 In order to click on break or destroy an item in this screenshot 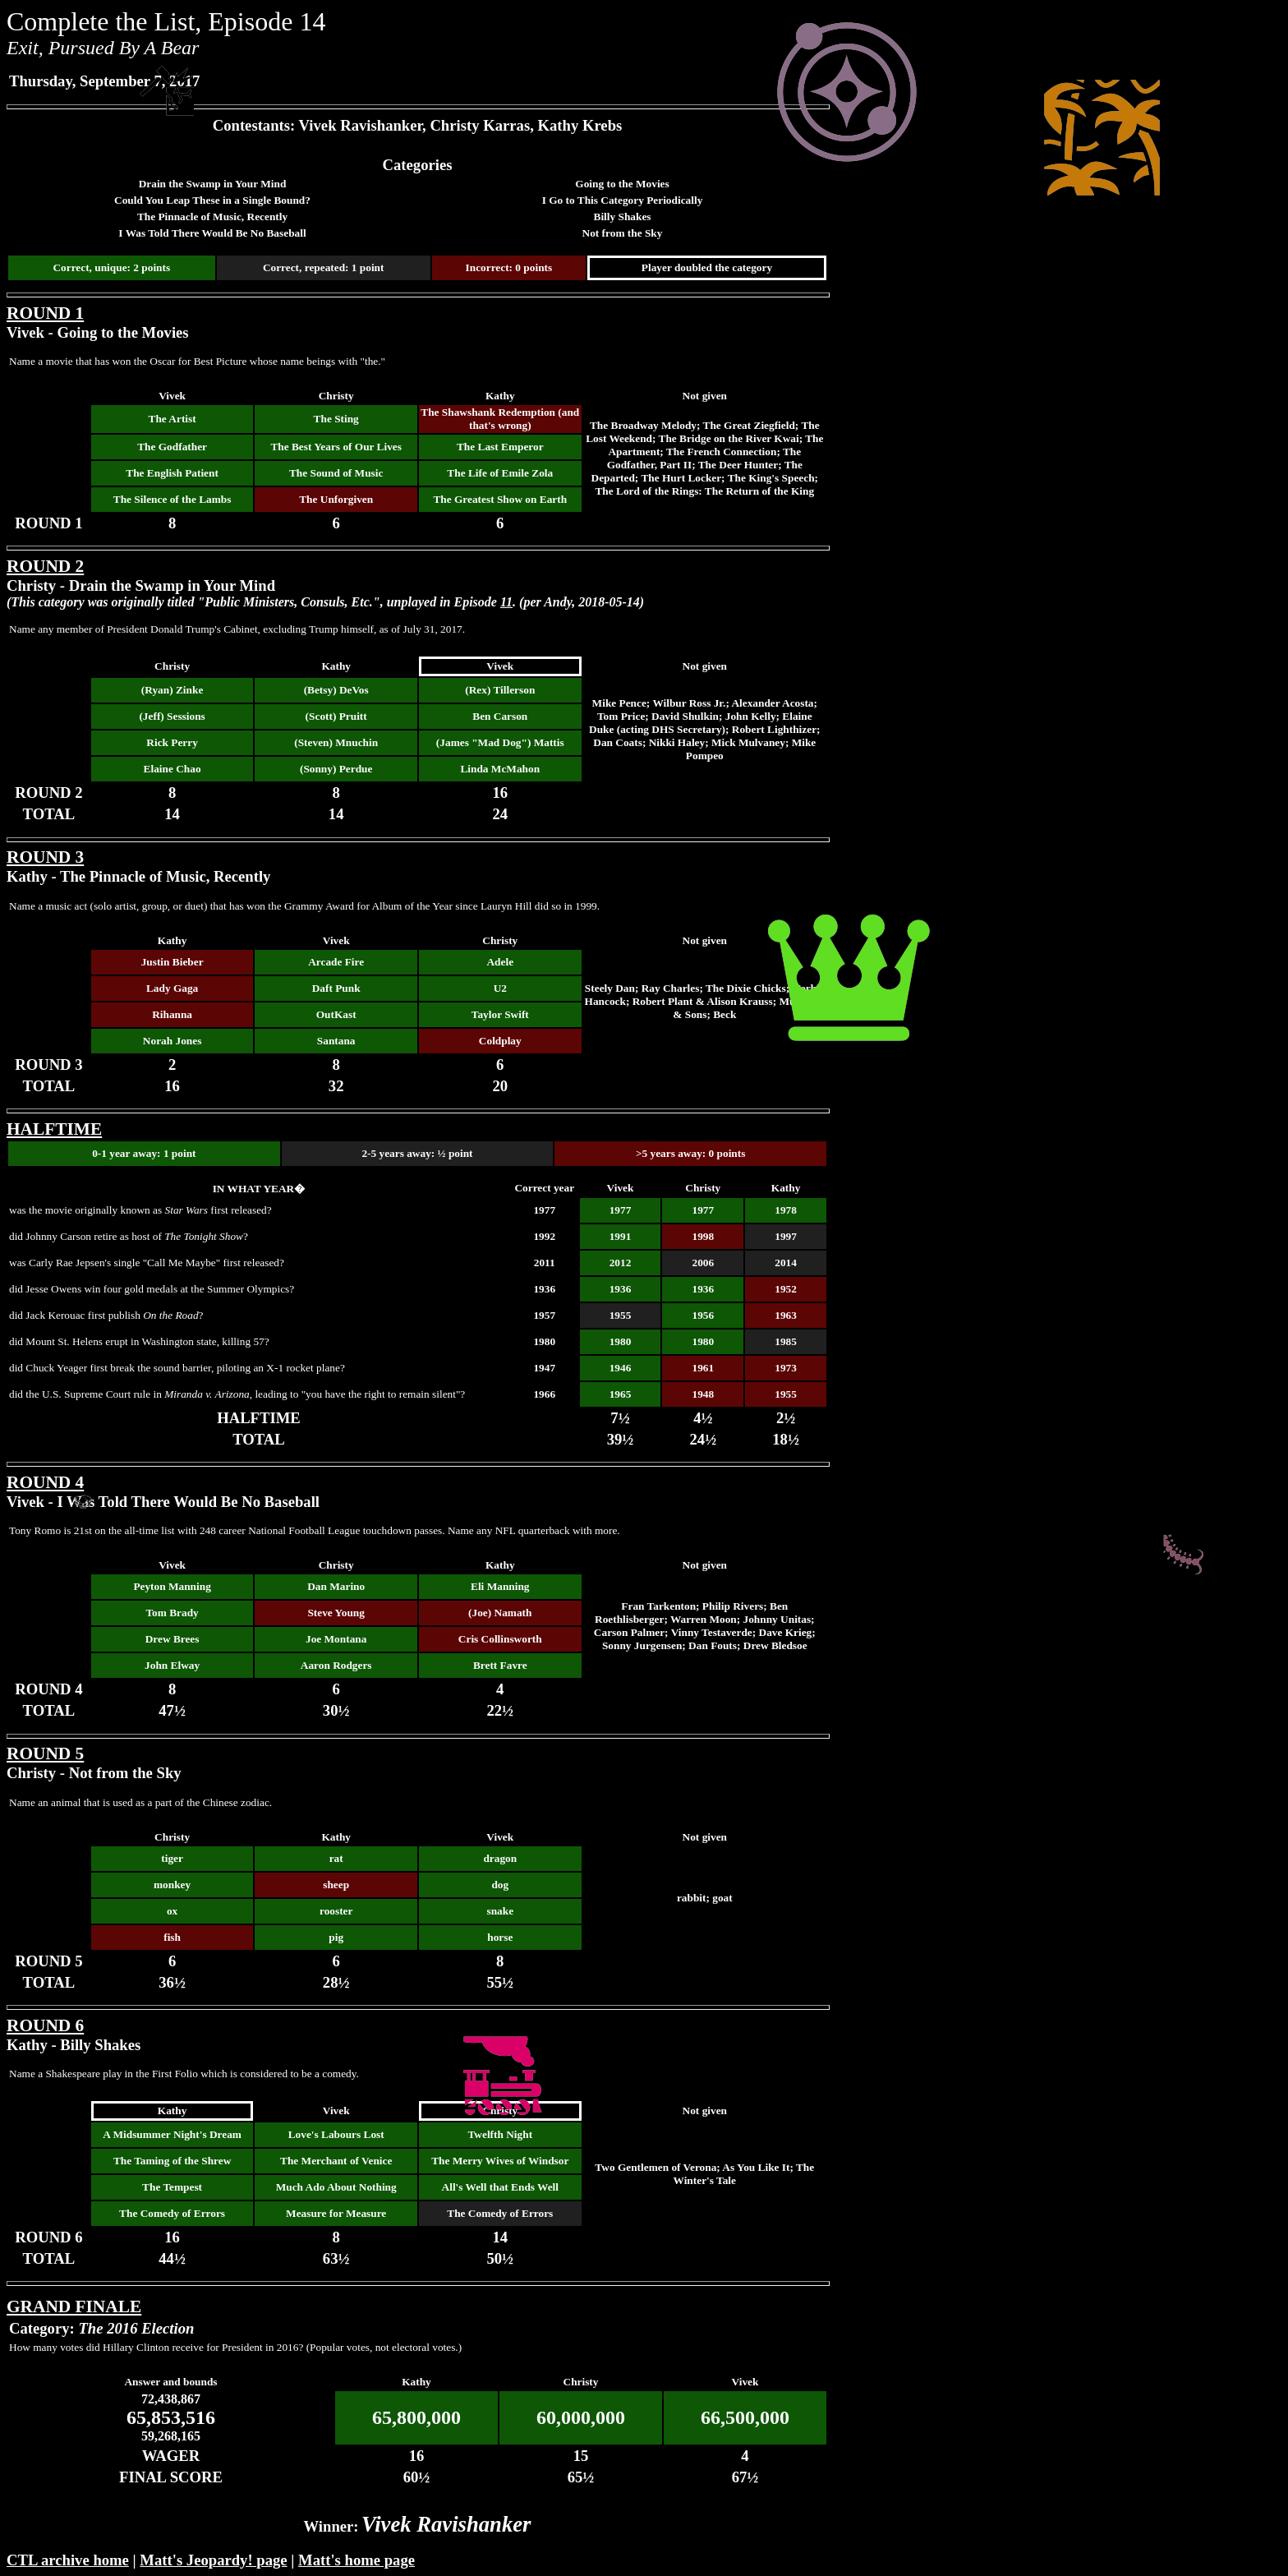, I will do `click(167, 88)`.